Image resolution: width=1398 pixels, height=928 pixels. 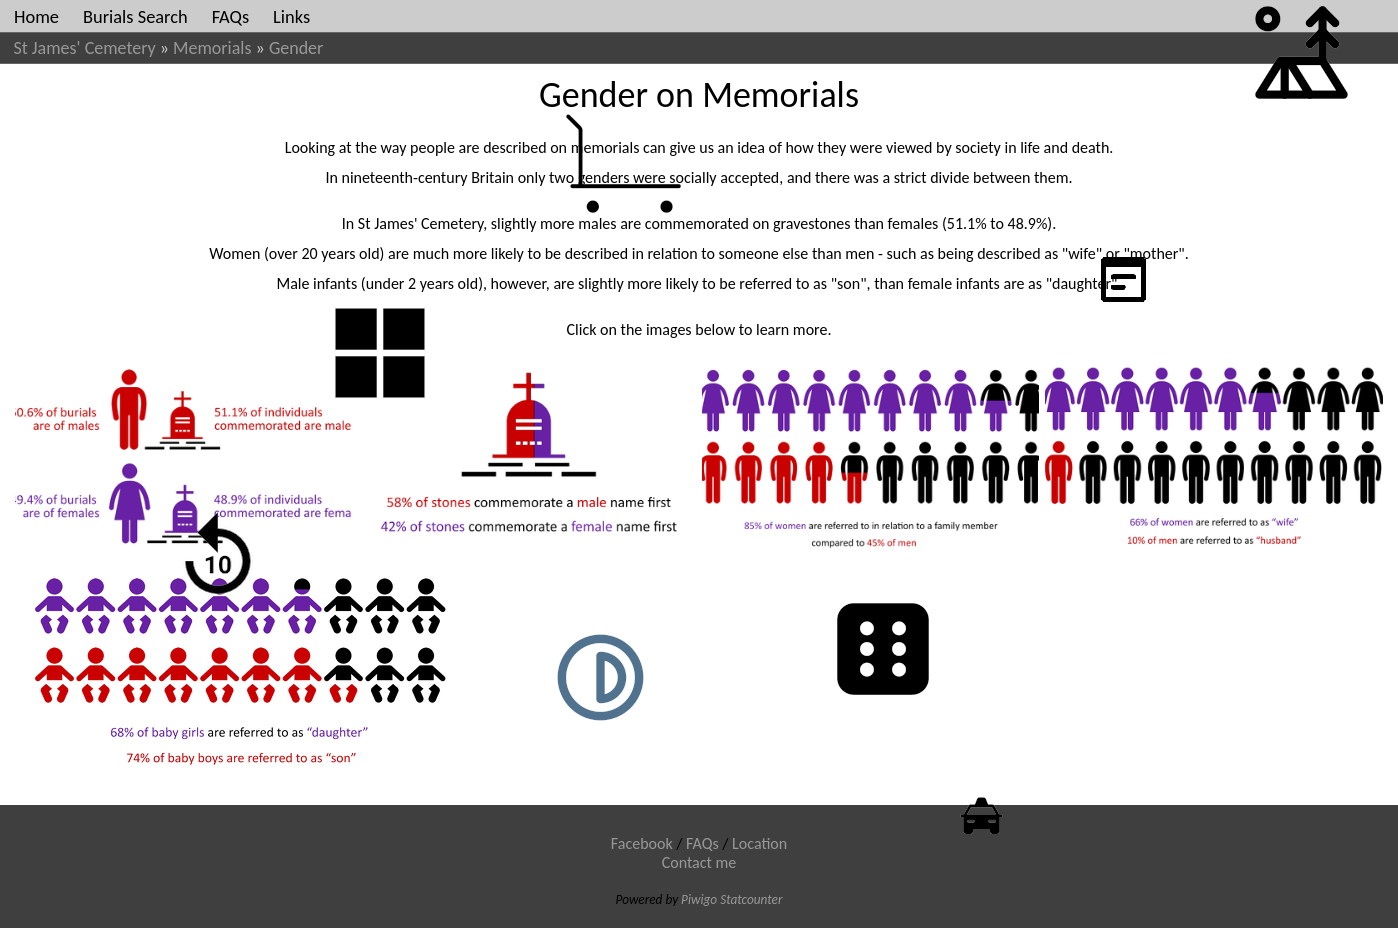 What do you see at coordinates (1123, 279) in the screenshot?
I see `open rich text editor` at bounding box center [1123, 279].